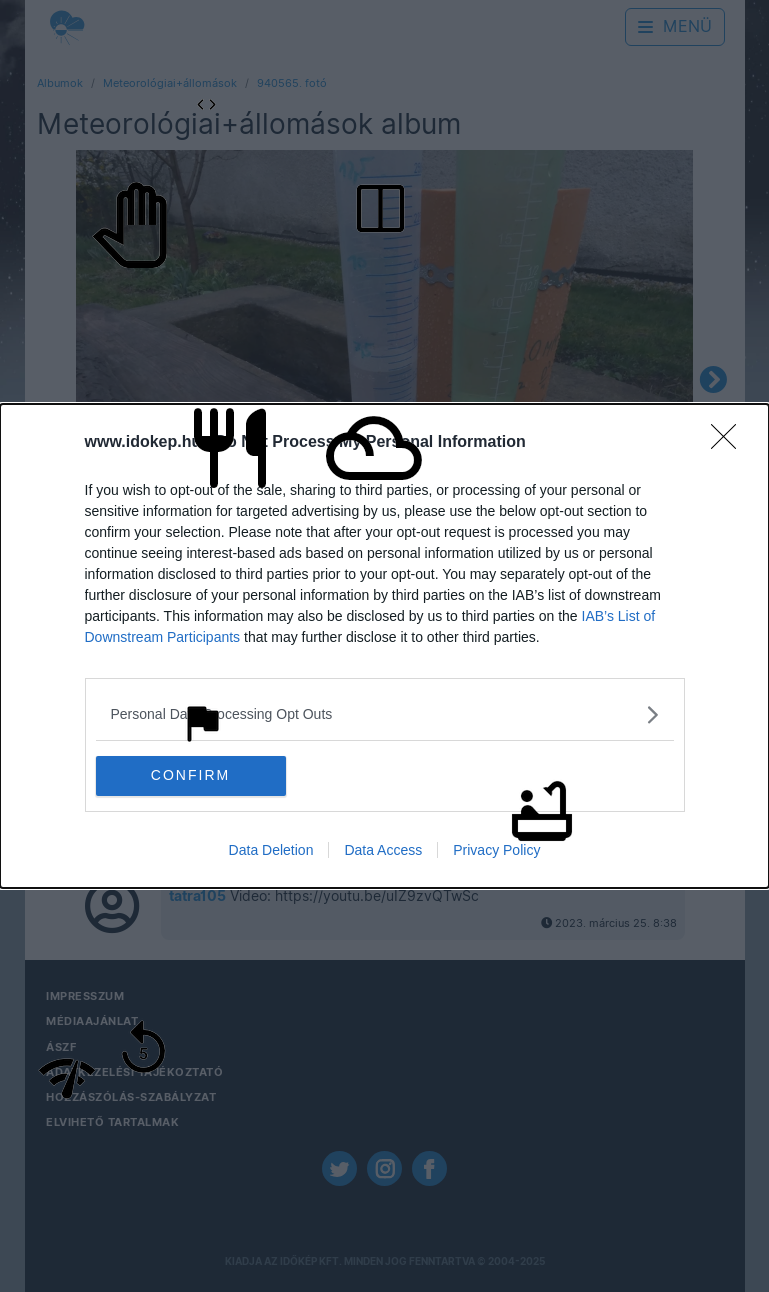 This screenshot has height=1292, width=769. Describe the element at coordinates (131, 225) in the screenshot. I see `stop or pause an action` at that location.